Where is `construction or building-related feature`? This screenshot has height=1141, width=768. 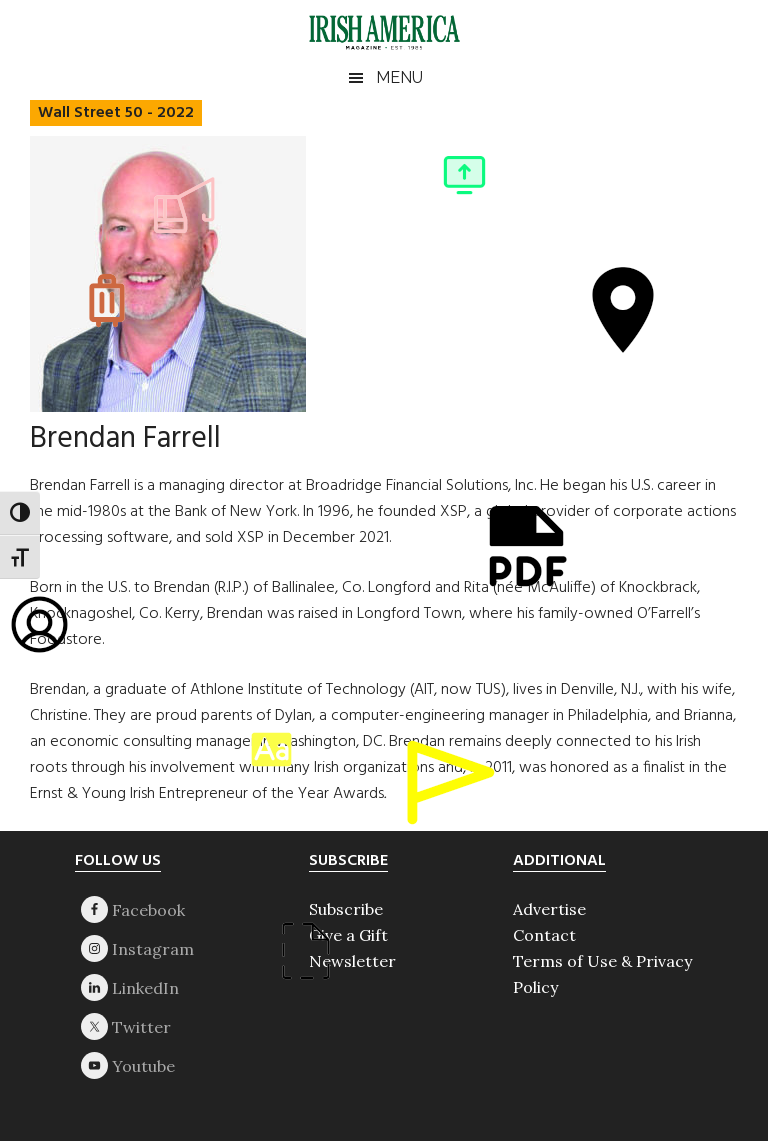
construction or building-related feature is located at coordinates (185, 208).